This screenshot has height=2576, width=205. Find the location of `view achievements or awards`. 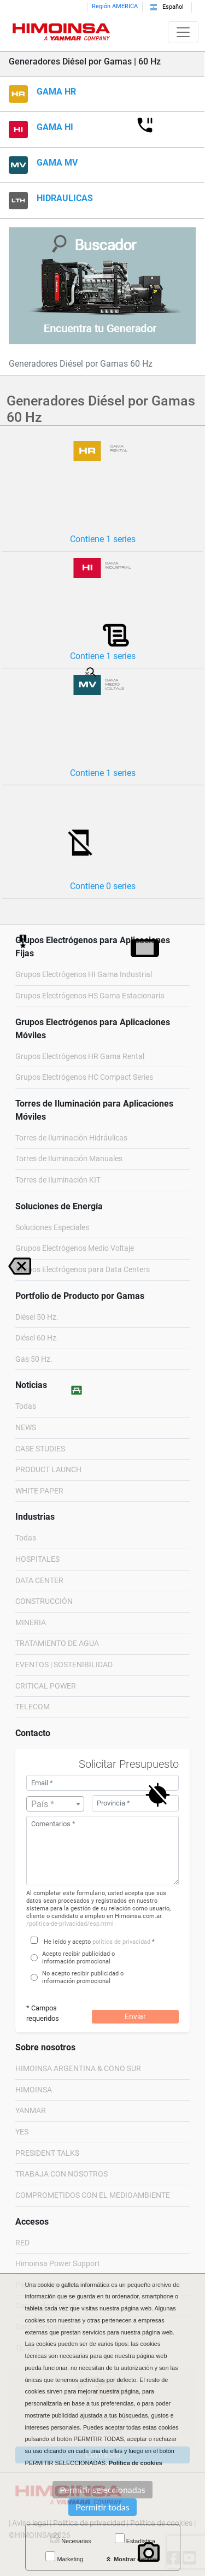

view achievements or awards is located at coordinates (23, 942).